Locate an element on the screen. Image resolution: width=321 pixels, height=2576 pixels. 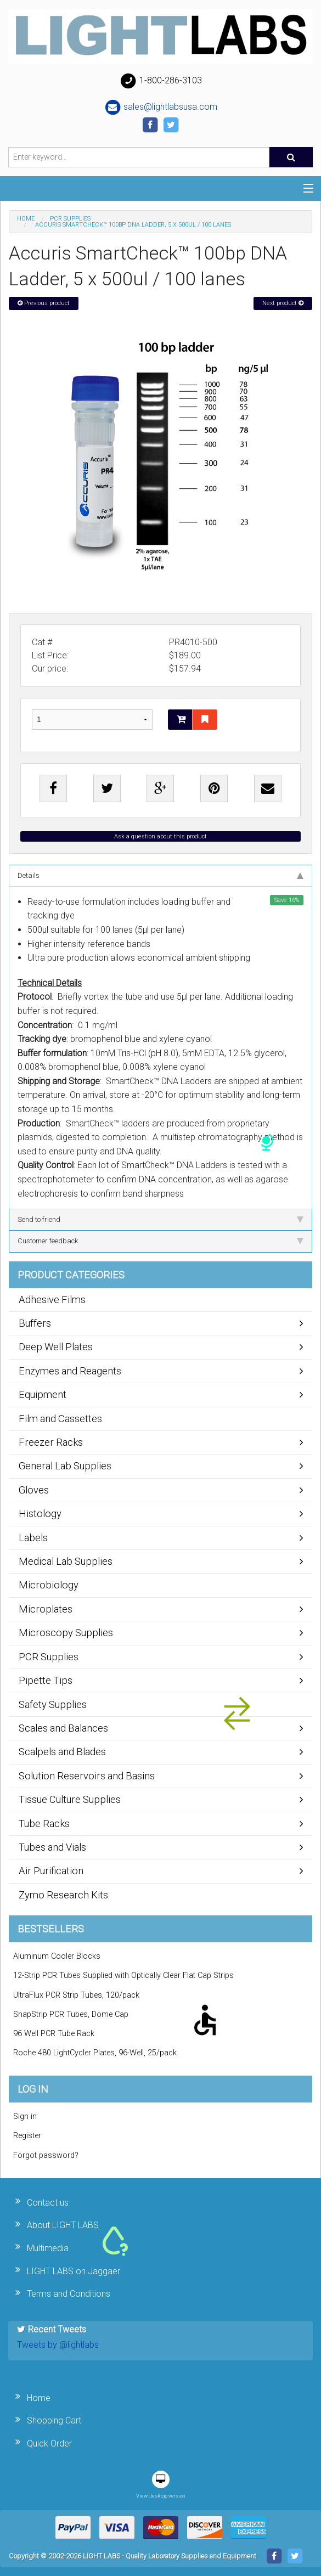
check water quality or status is located at coordinates (114, 2240).